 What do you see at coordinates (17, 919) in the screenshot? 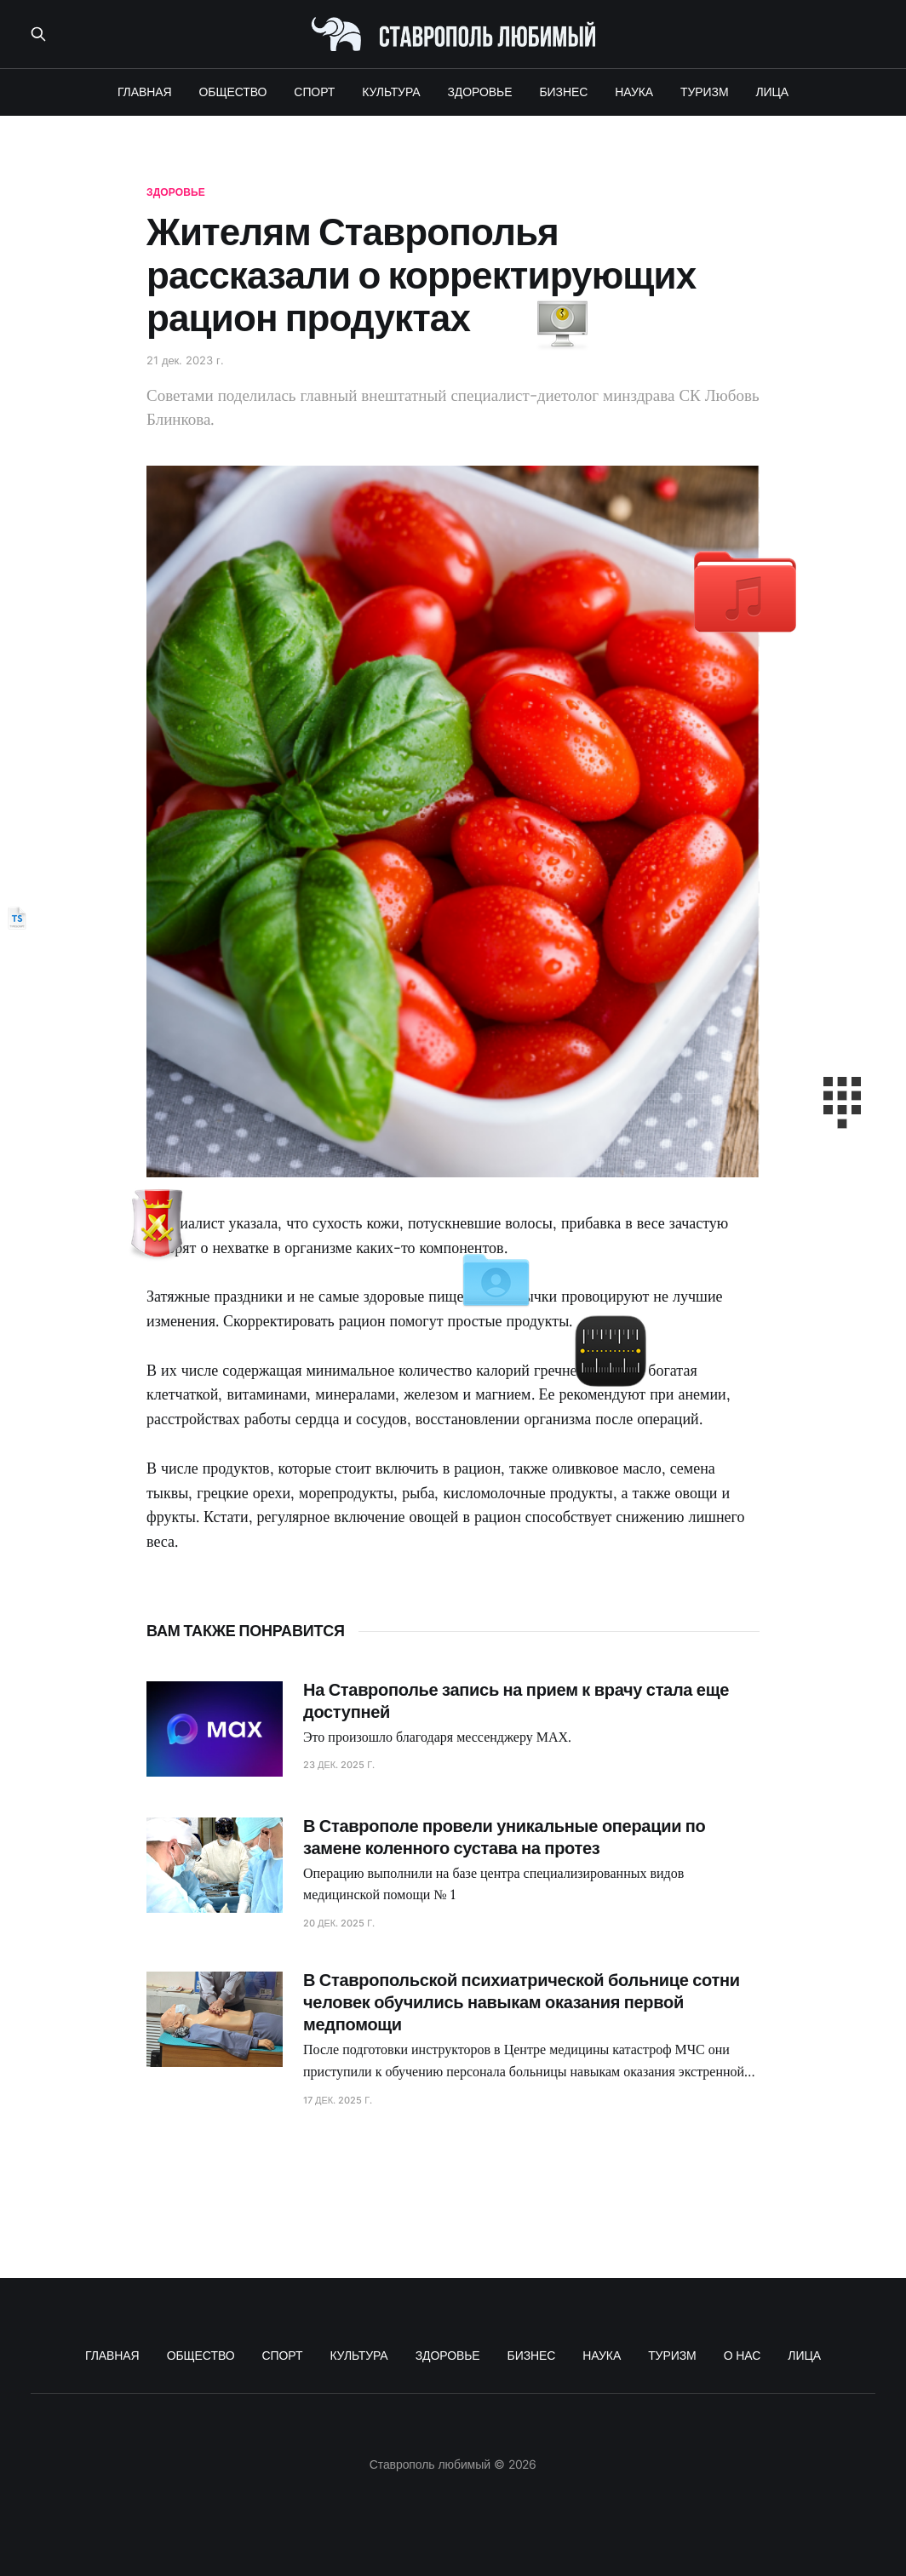
I see `a typescript source code file` at bounding box center [17, 919].